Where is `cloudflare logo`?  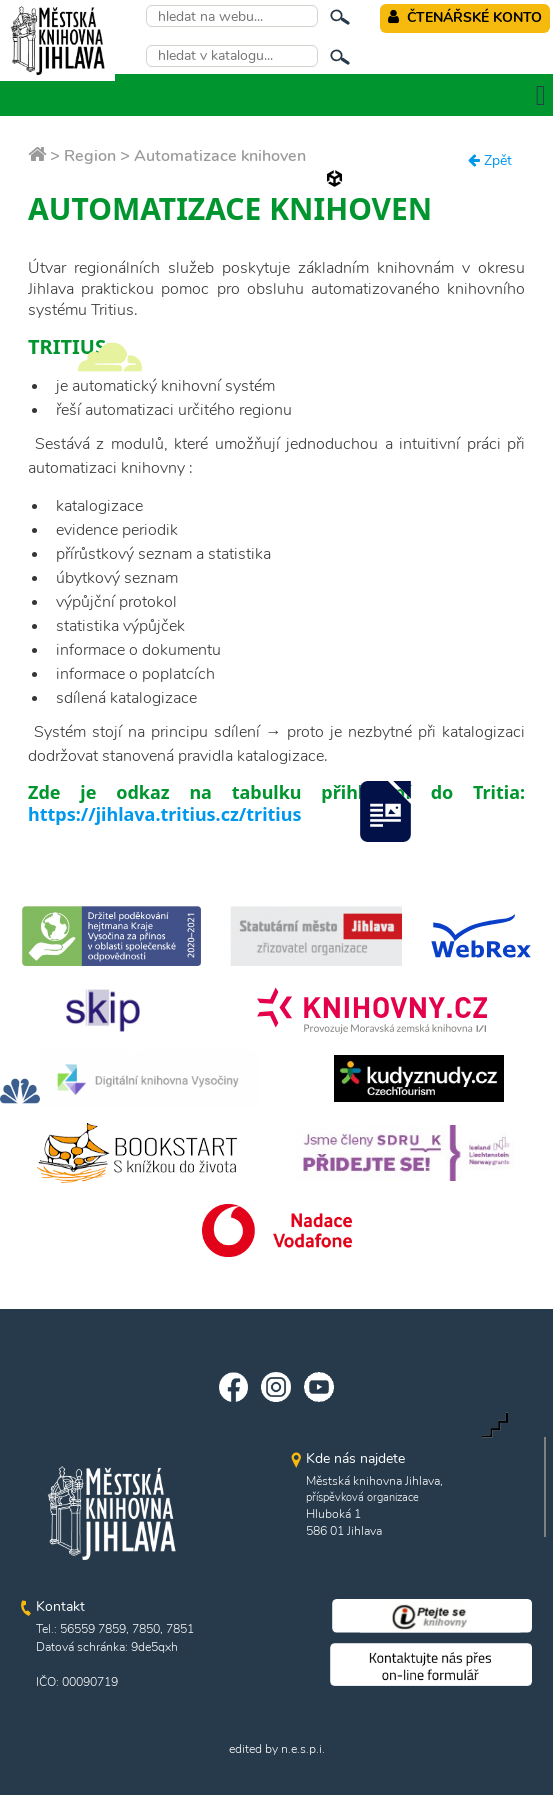
cloudflare logo is located at coordinates (110, 357).